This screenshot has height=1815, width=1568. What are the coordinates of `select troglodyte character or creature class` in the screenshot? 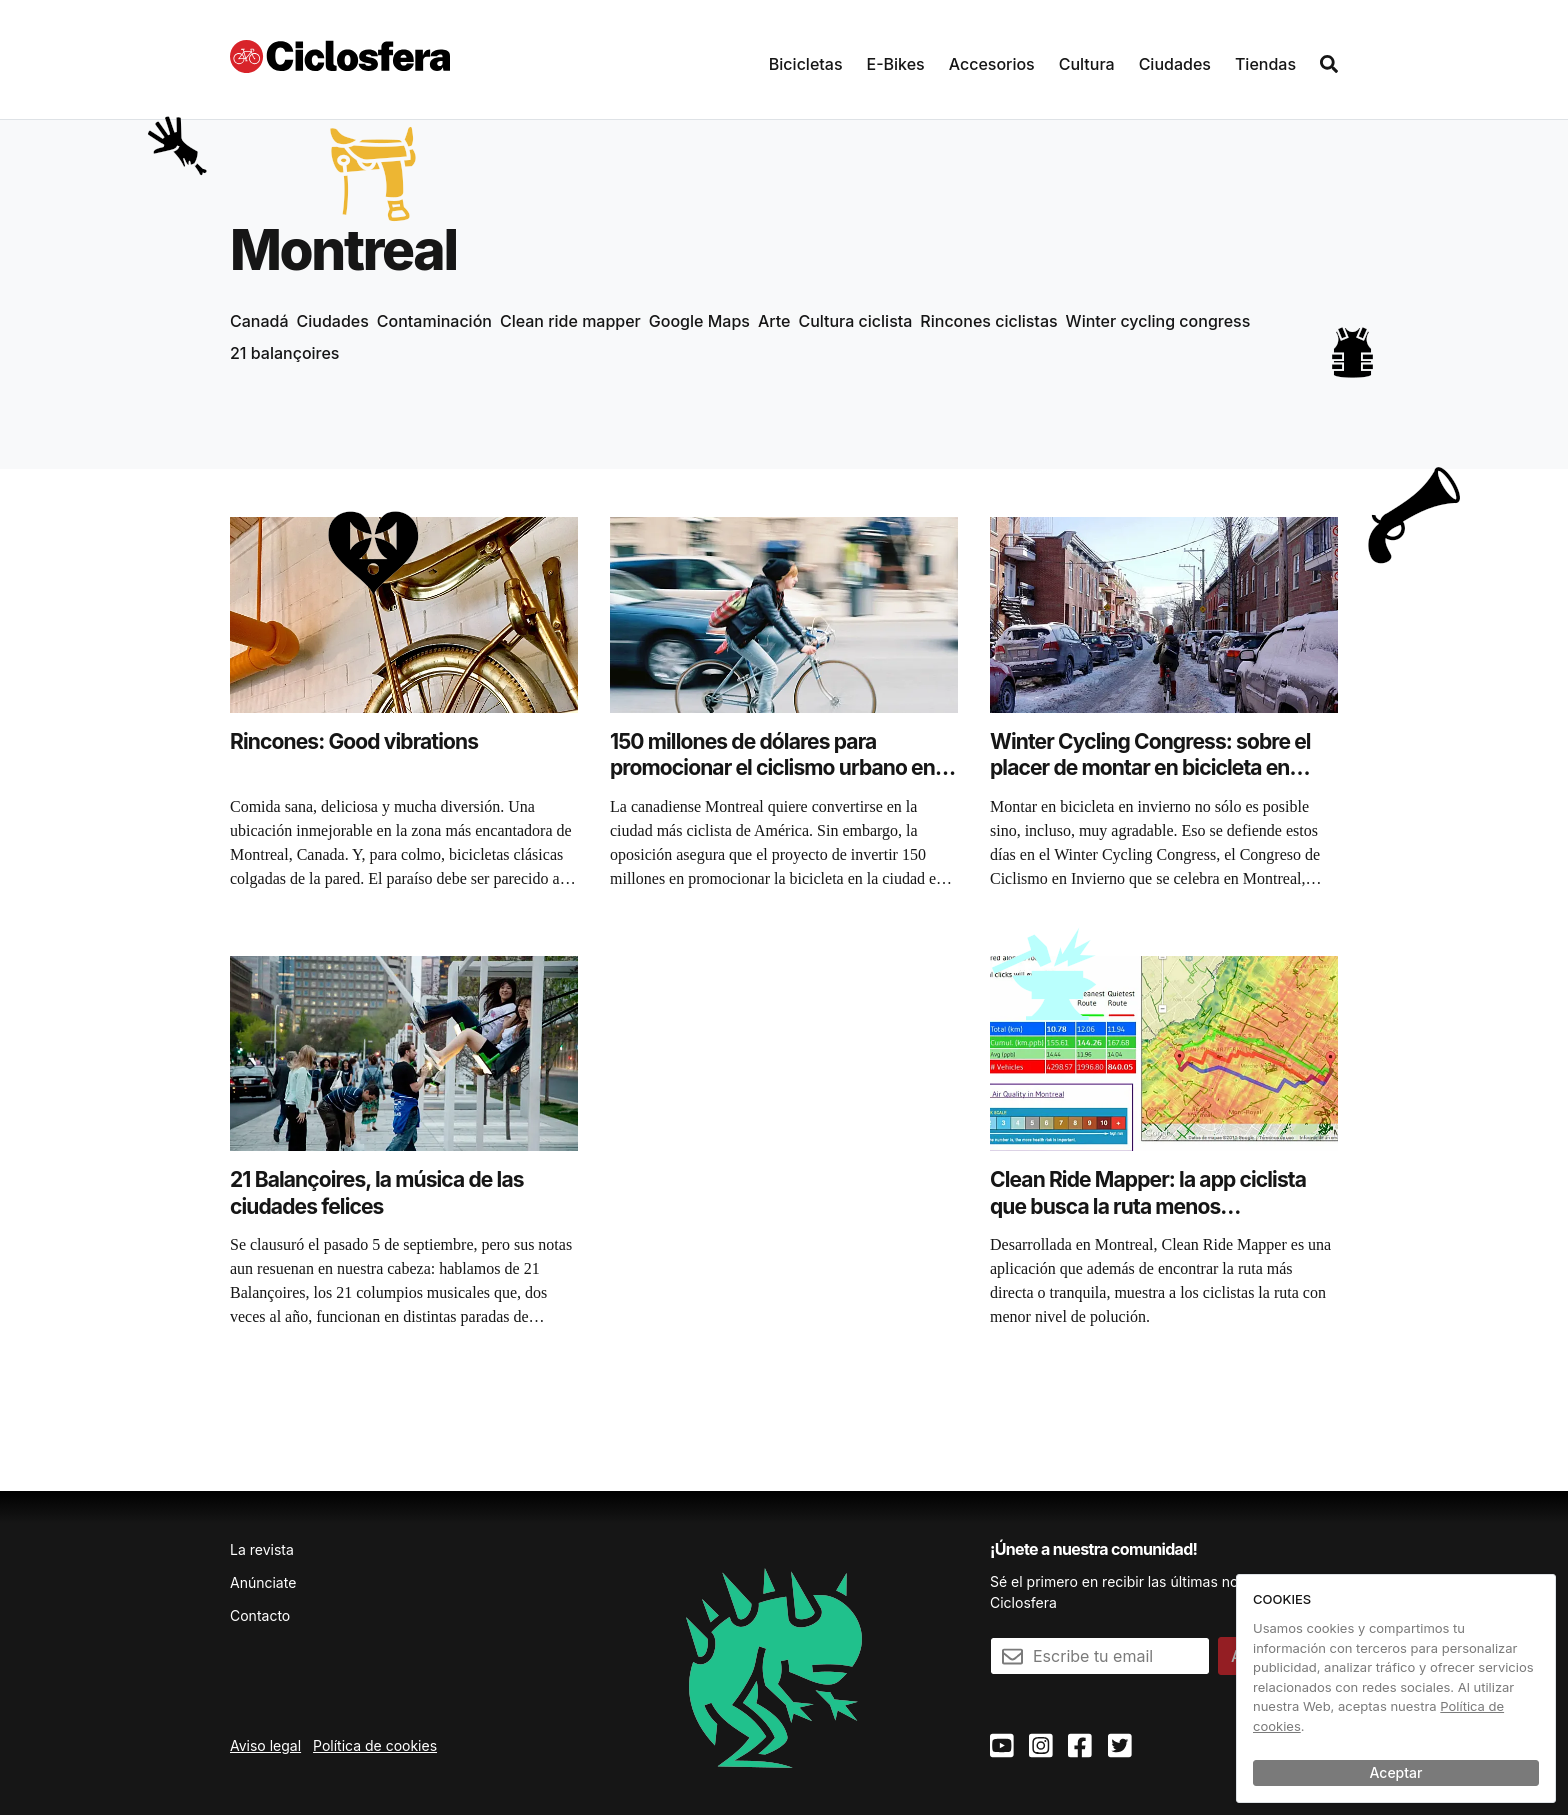 It's located at (774, 1668).